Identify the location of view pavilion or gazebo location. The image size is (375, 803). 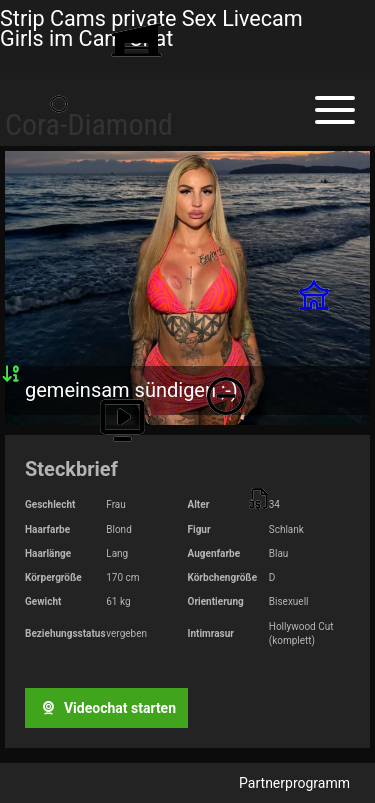
(314, 295).